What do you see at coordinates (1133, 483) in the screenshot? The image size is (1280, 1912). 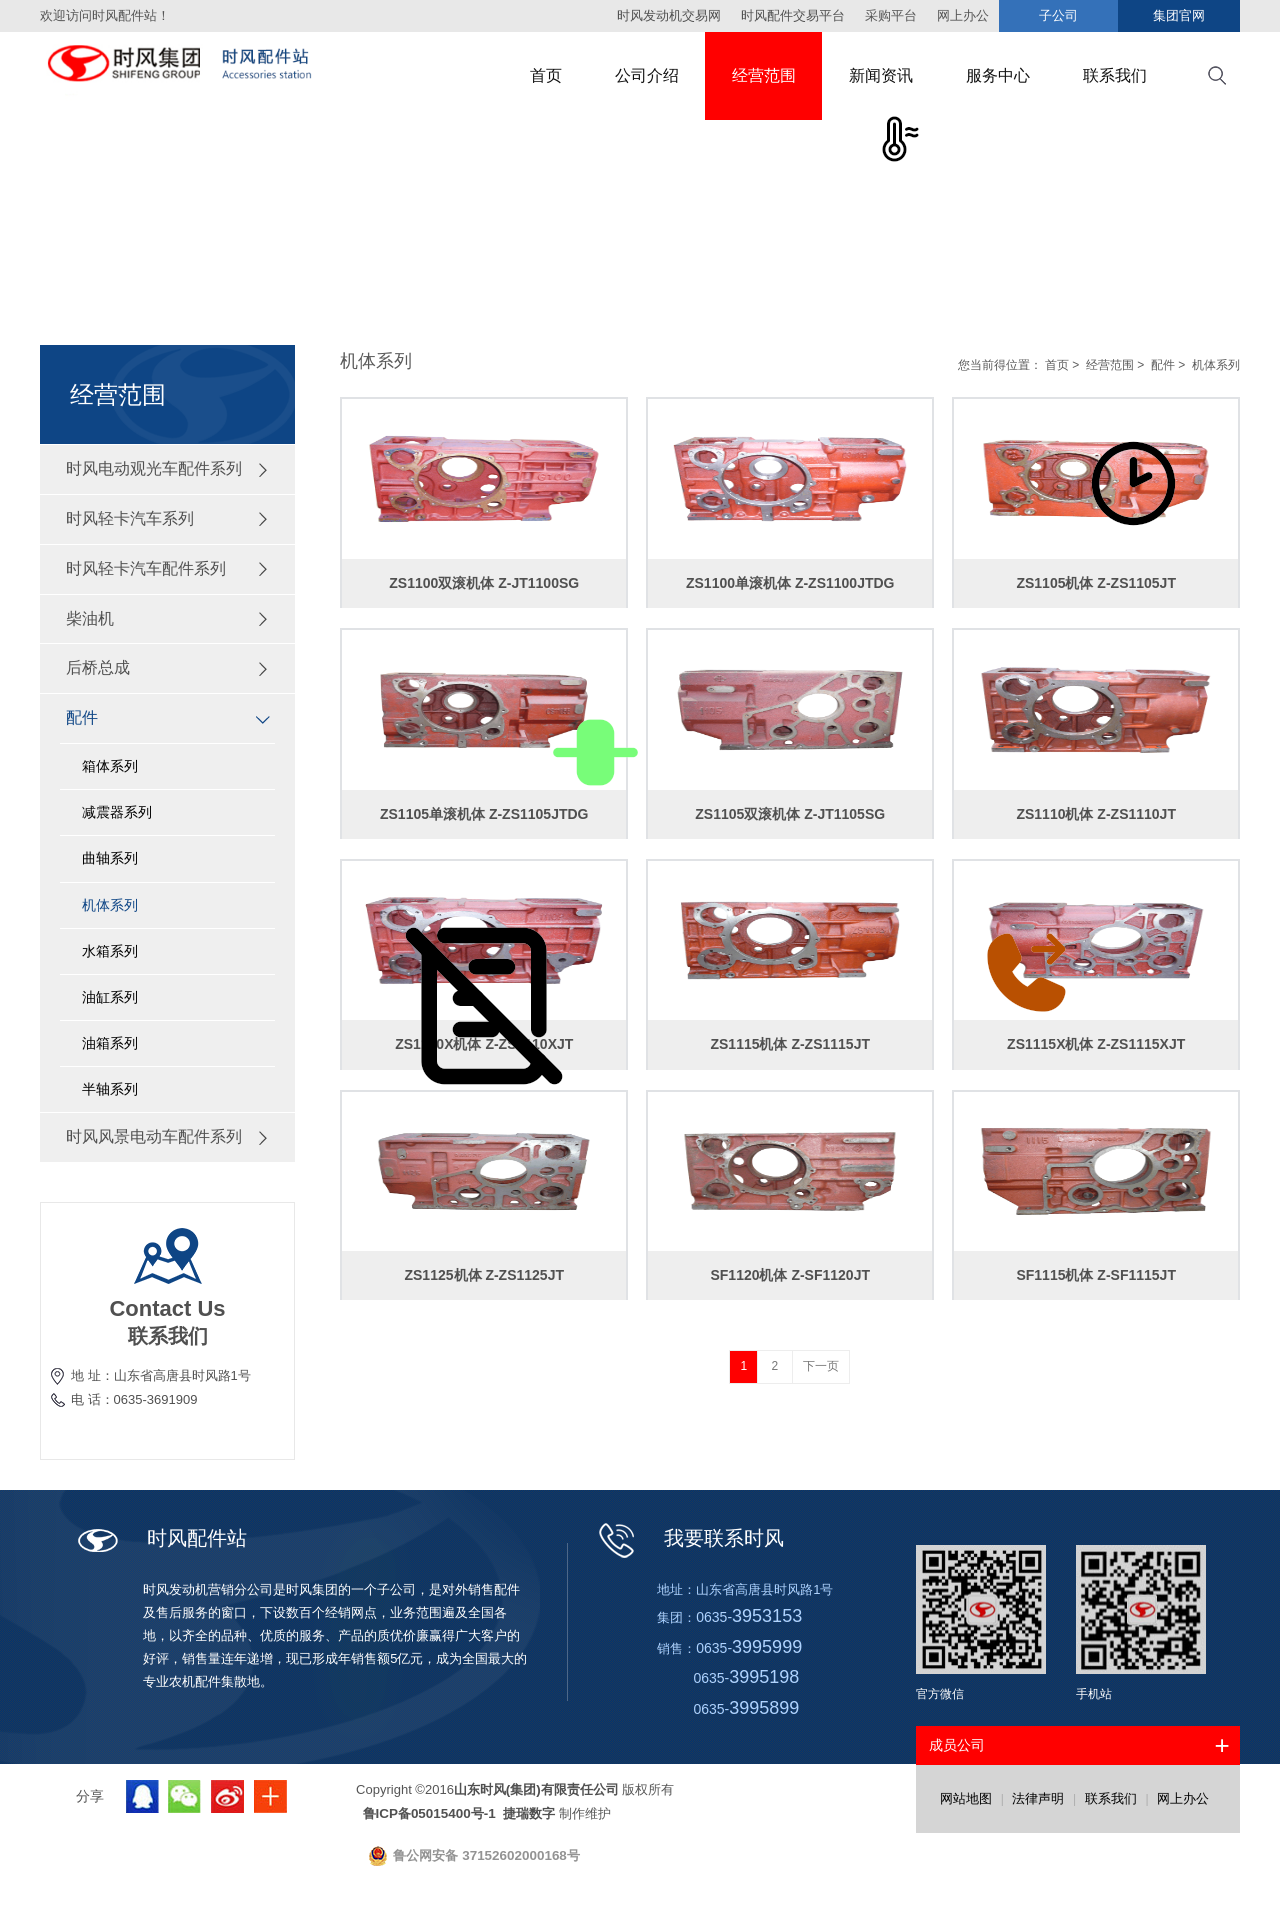 I see `view current time` at bounding box center [1133, 483].